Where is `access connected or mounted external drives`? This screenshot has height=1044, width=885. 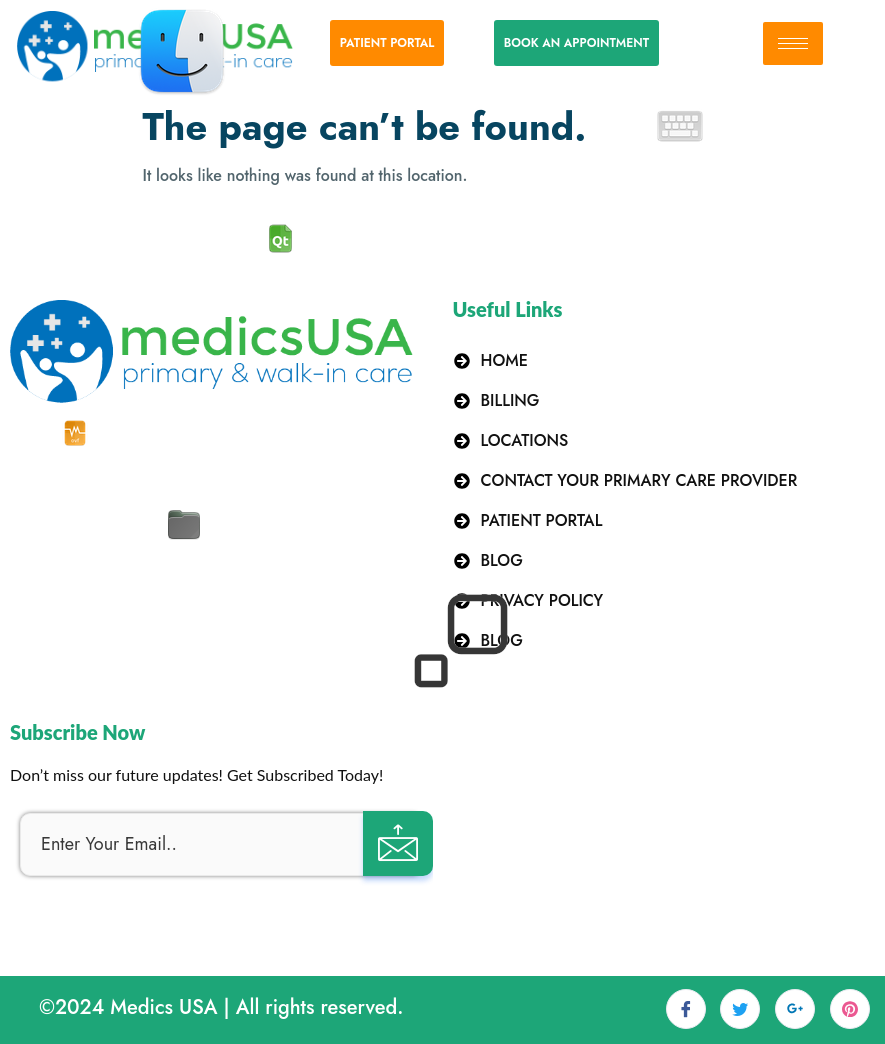
access connected or mounted external drives is located at coordinates (461, 641).